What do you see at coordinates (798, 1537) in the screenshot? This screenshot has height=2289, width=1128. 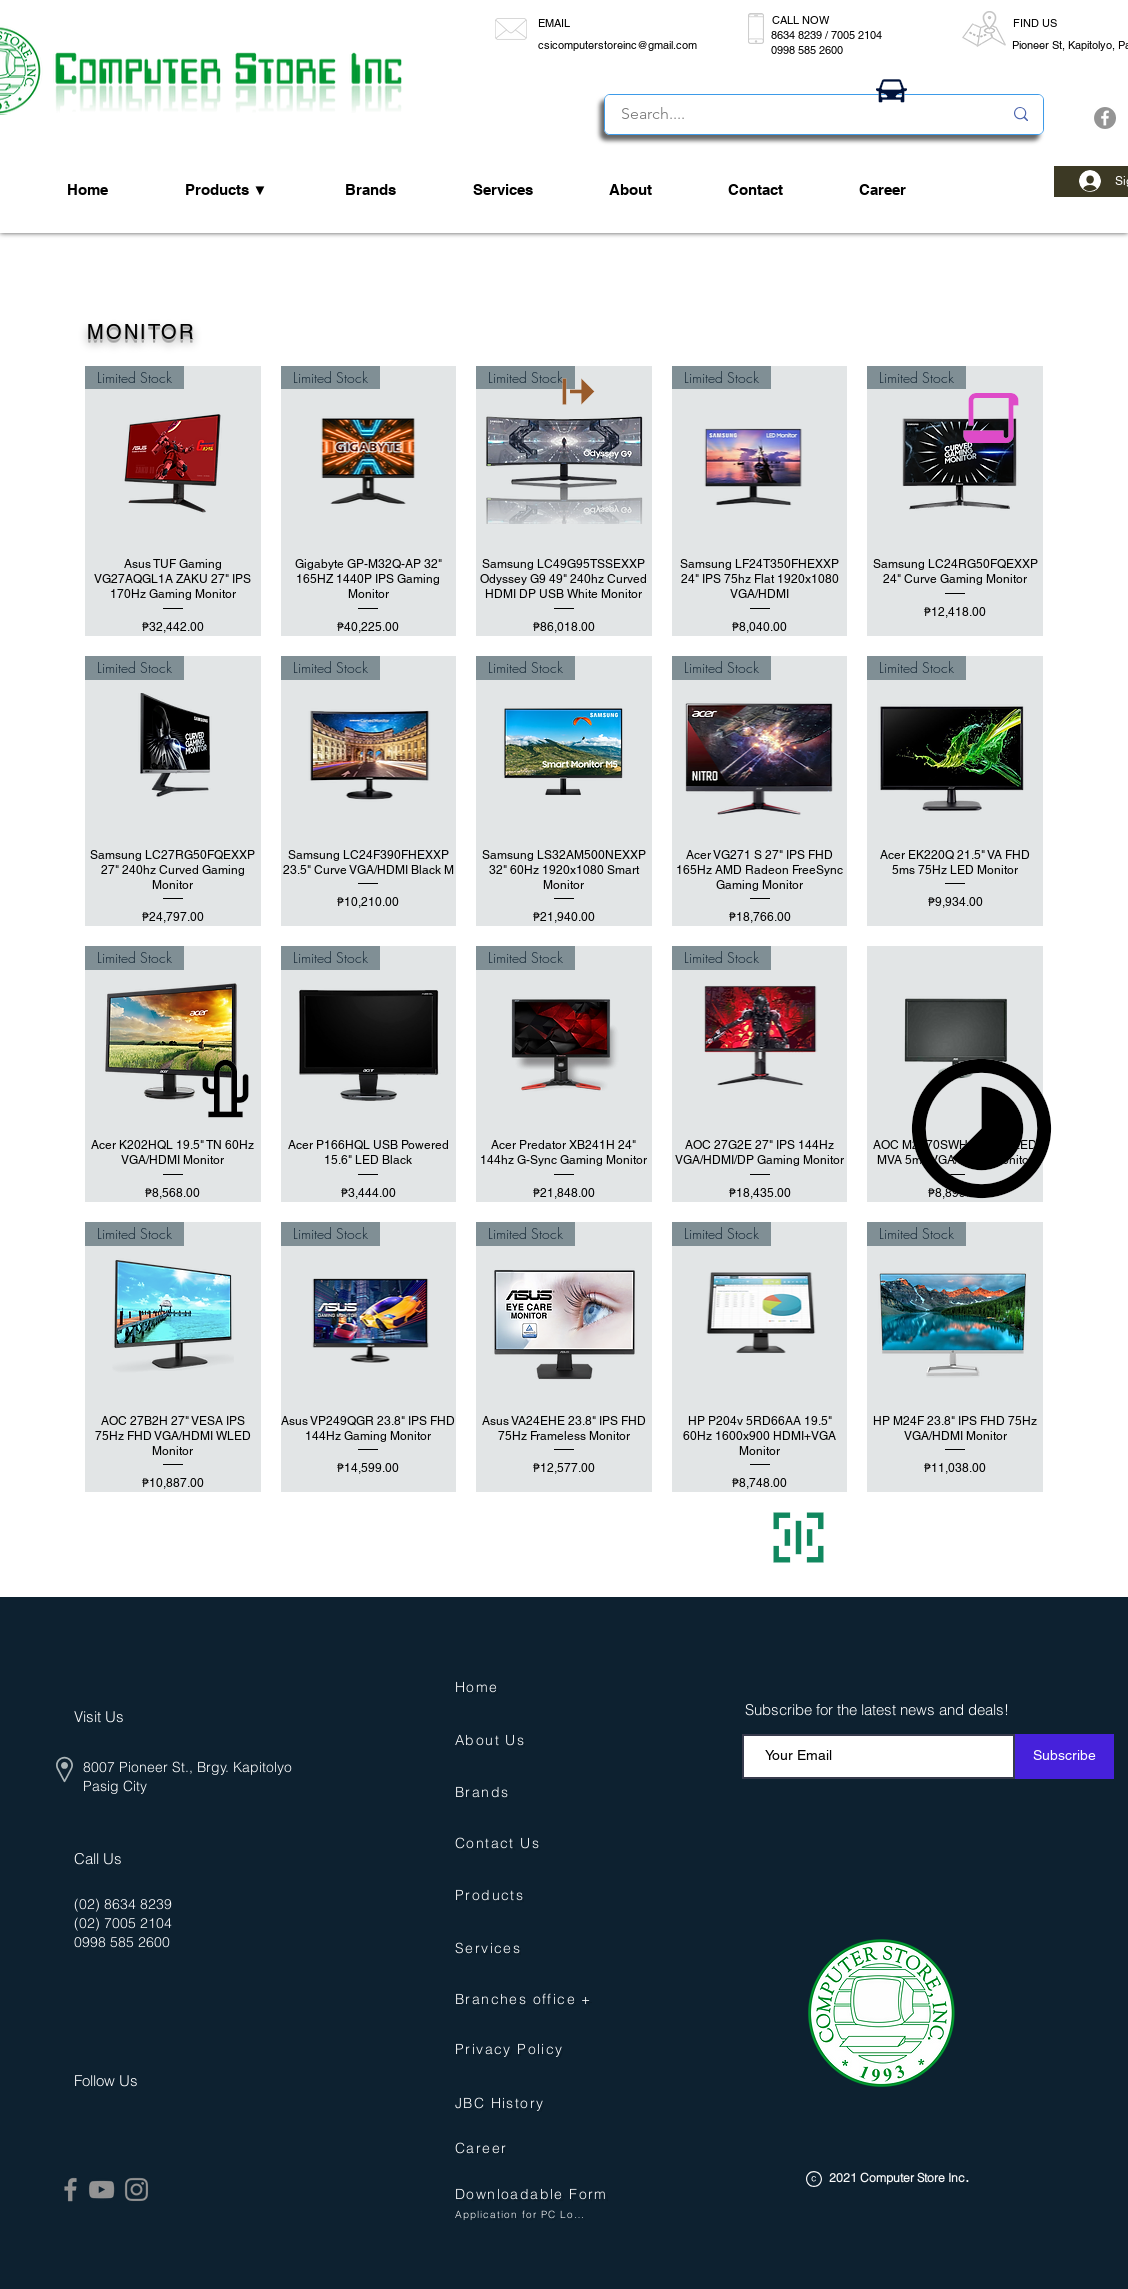 I see `activate voice recognition or speech input` at bounding box center [798, 1537].